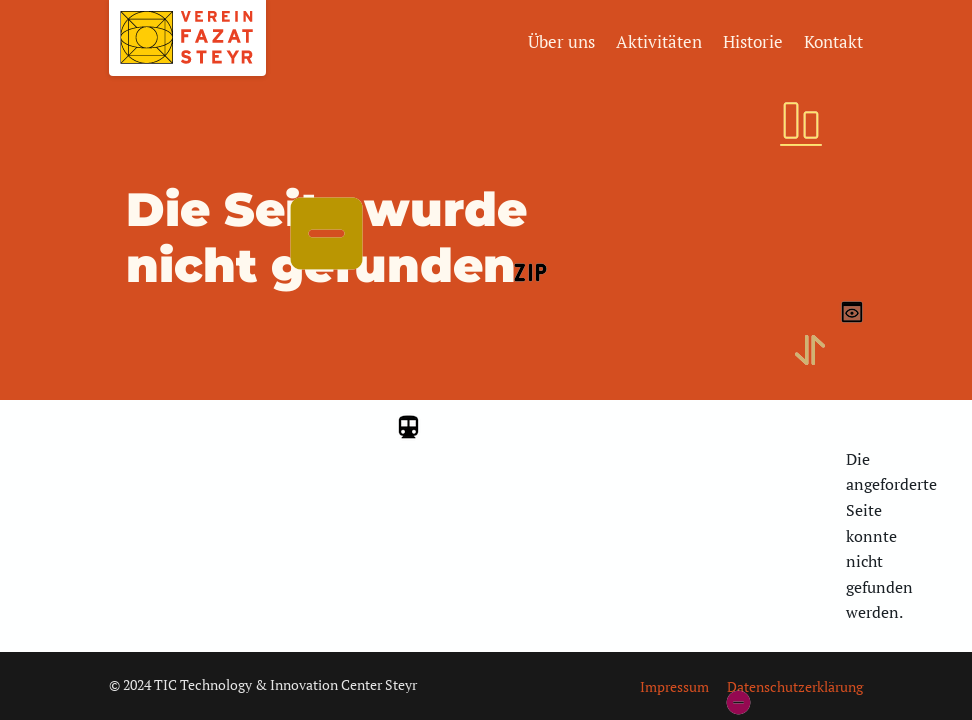 The width and height of the screenshot is (972, 720). I want to click on remove an item from a list or cart, so click(738, 702).